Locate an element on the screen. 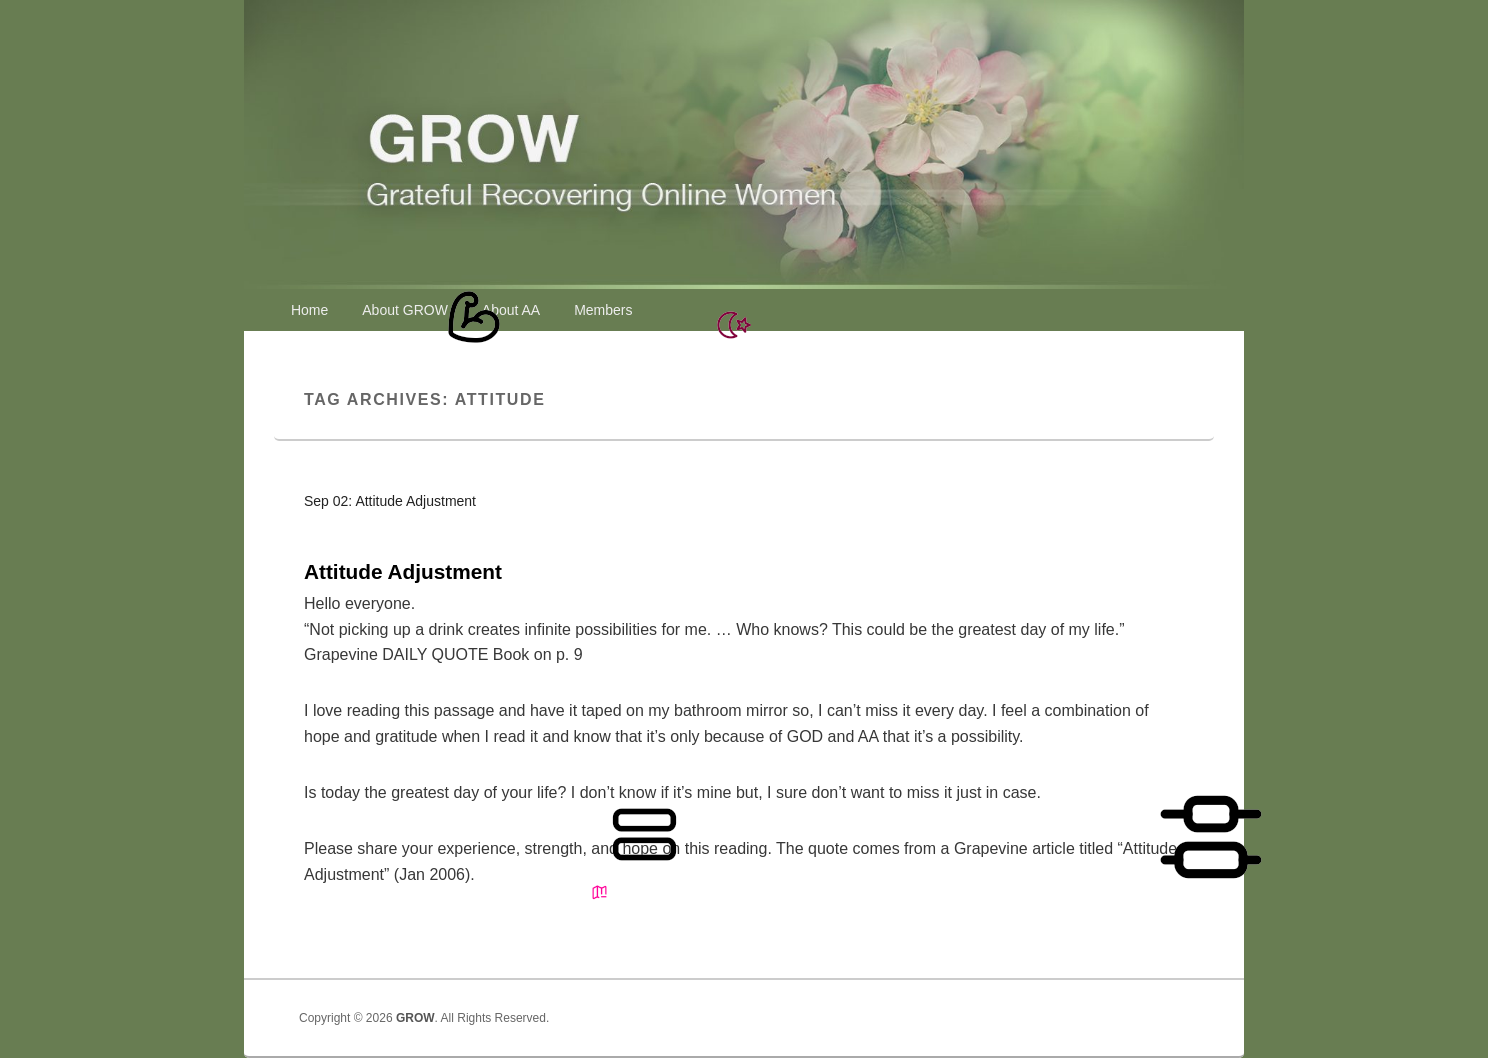 This screenshot has height=1058, width=1488. distribute objects evenly with vertical center alignment is located at coordinates (1211, 837).